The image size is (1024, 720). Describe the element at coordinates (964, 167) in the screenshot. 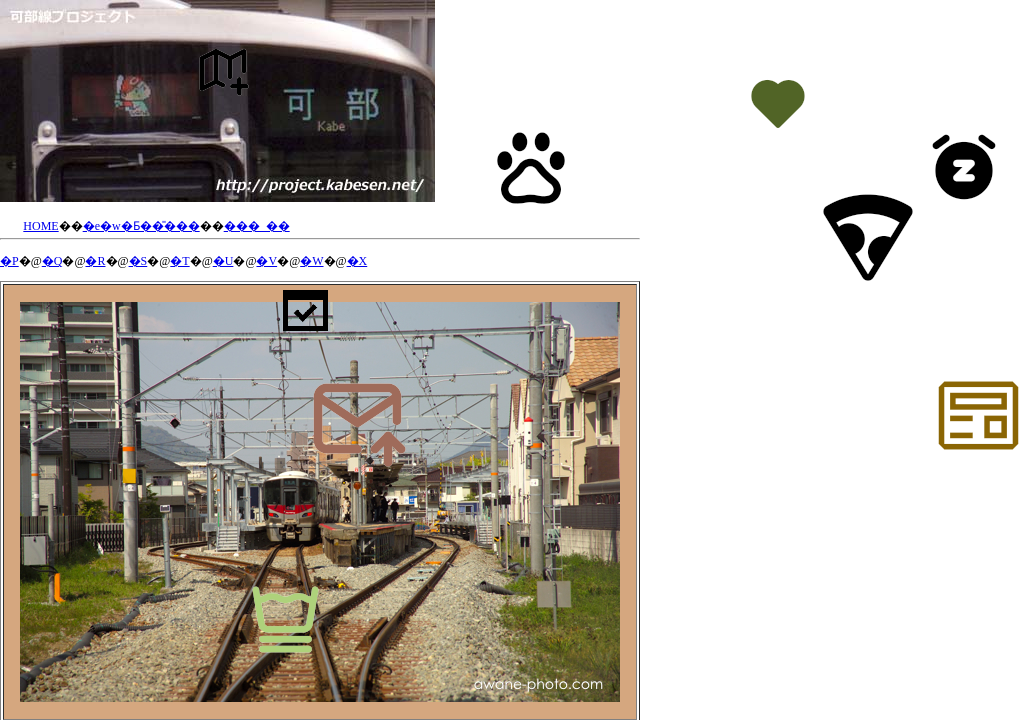

I see `snooze an active alarm` at that location.